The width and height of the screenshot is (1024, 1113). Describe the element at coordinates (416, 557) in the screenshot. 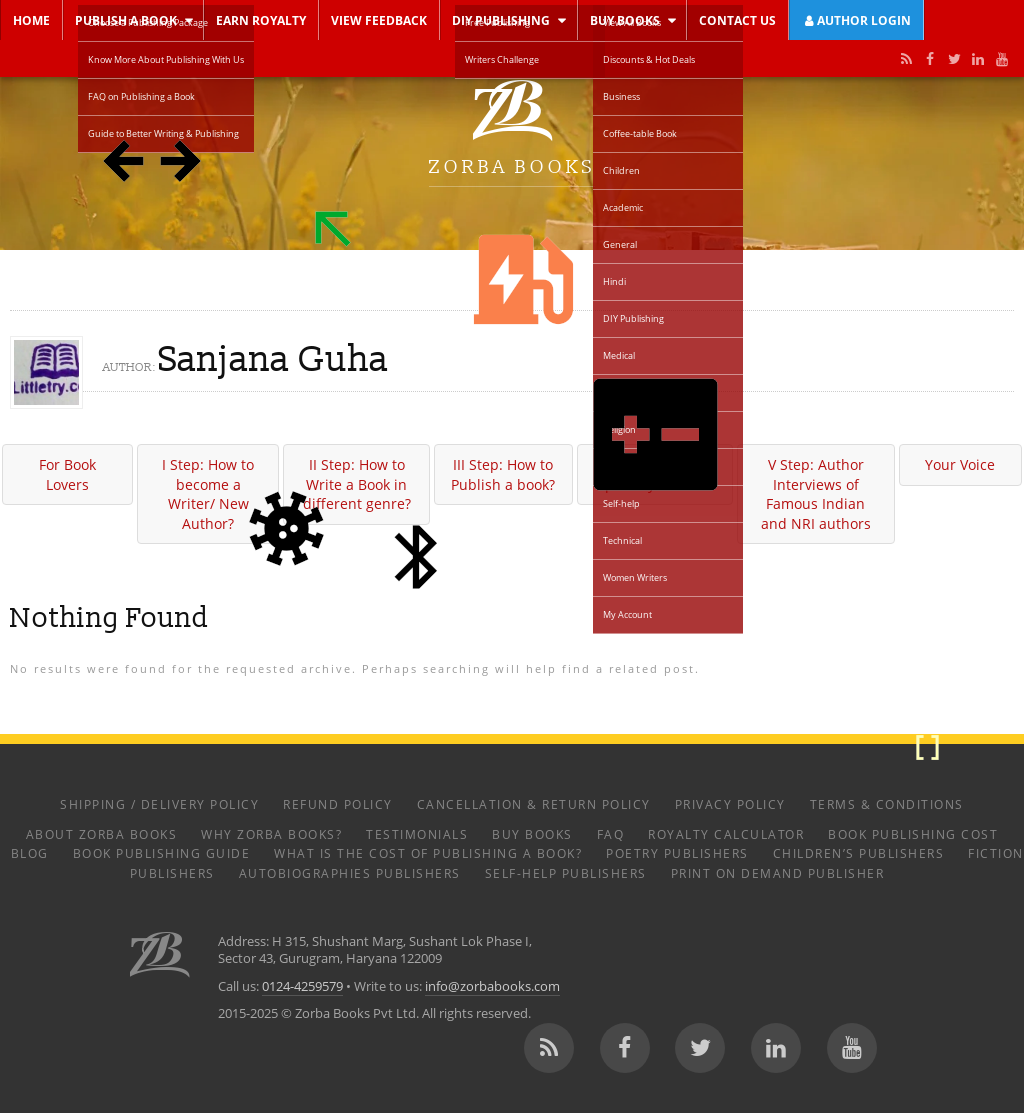

I see `toggle bluetooth connectivity on or off` at that location.